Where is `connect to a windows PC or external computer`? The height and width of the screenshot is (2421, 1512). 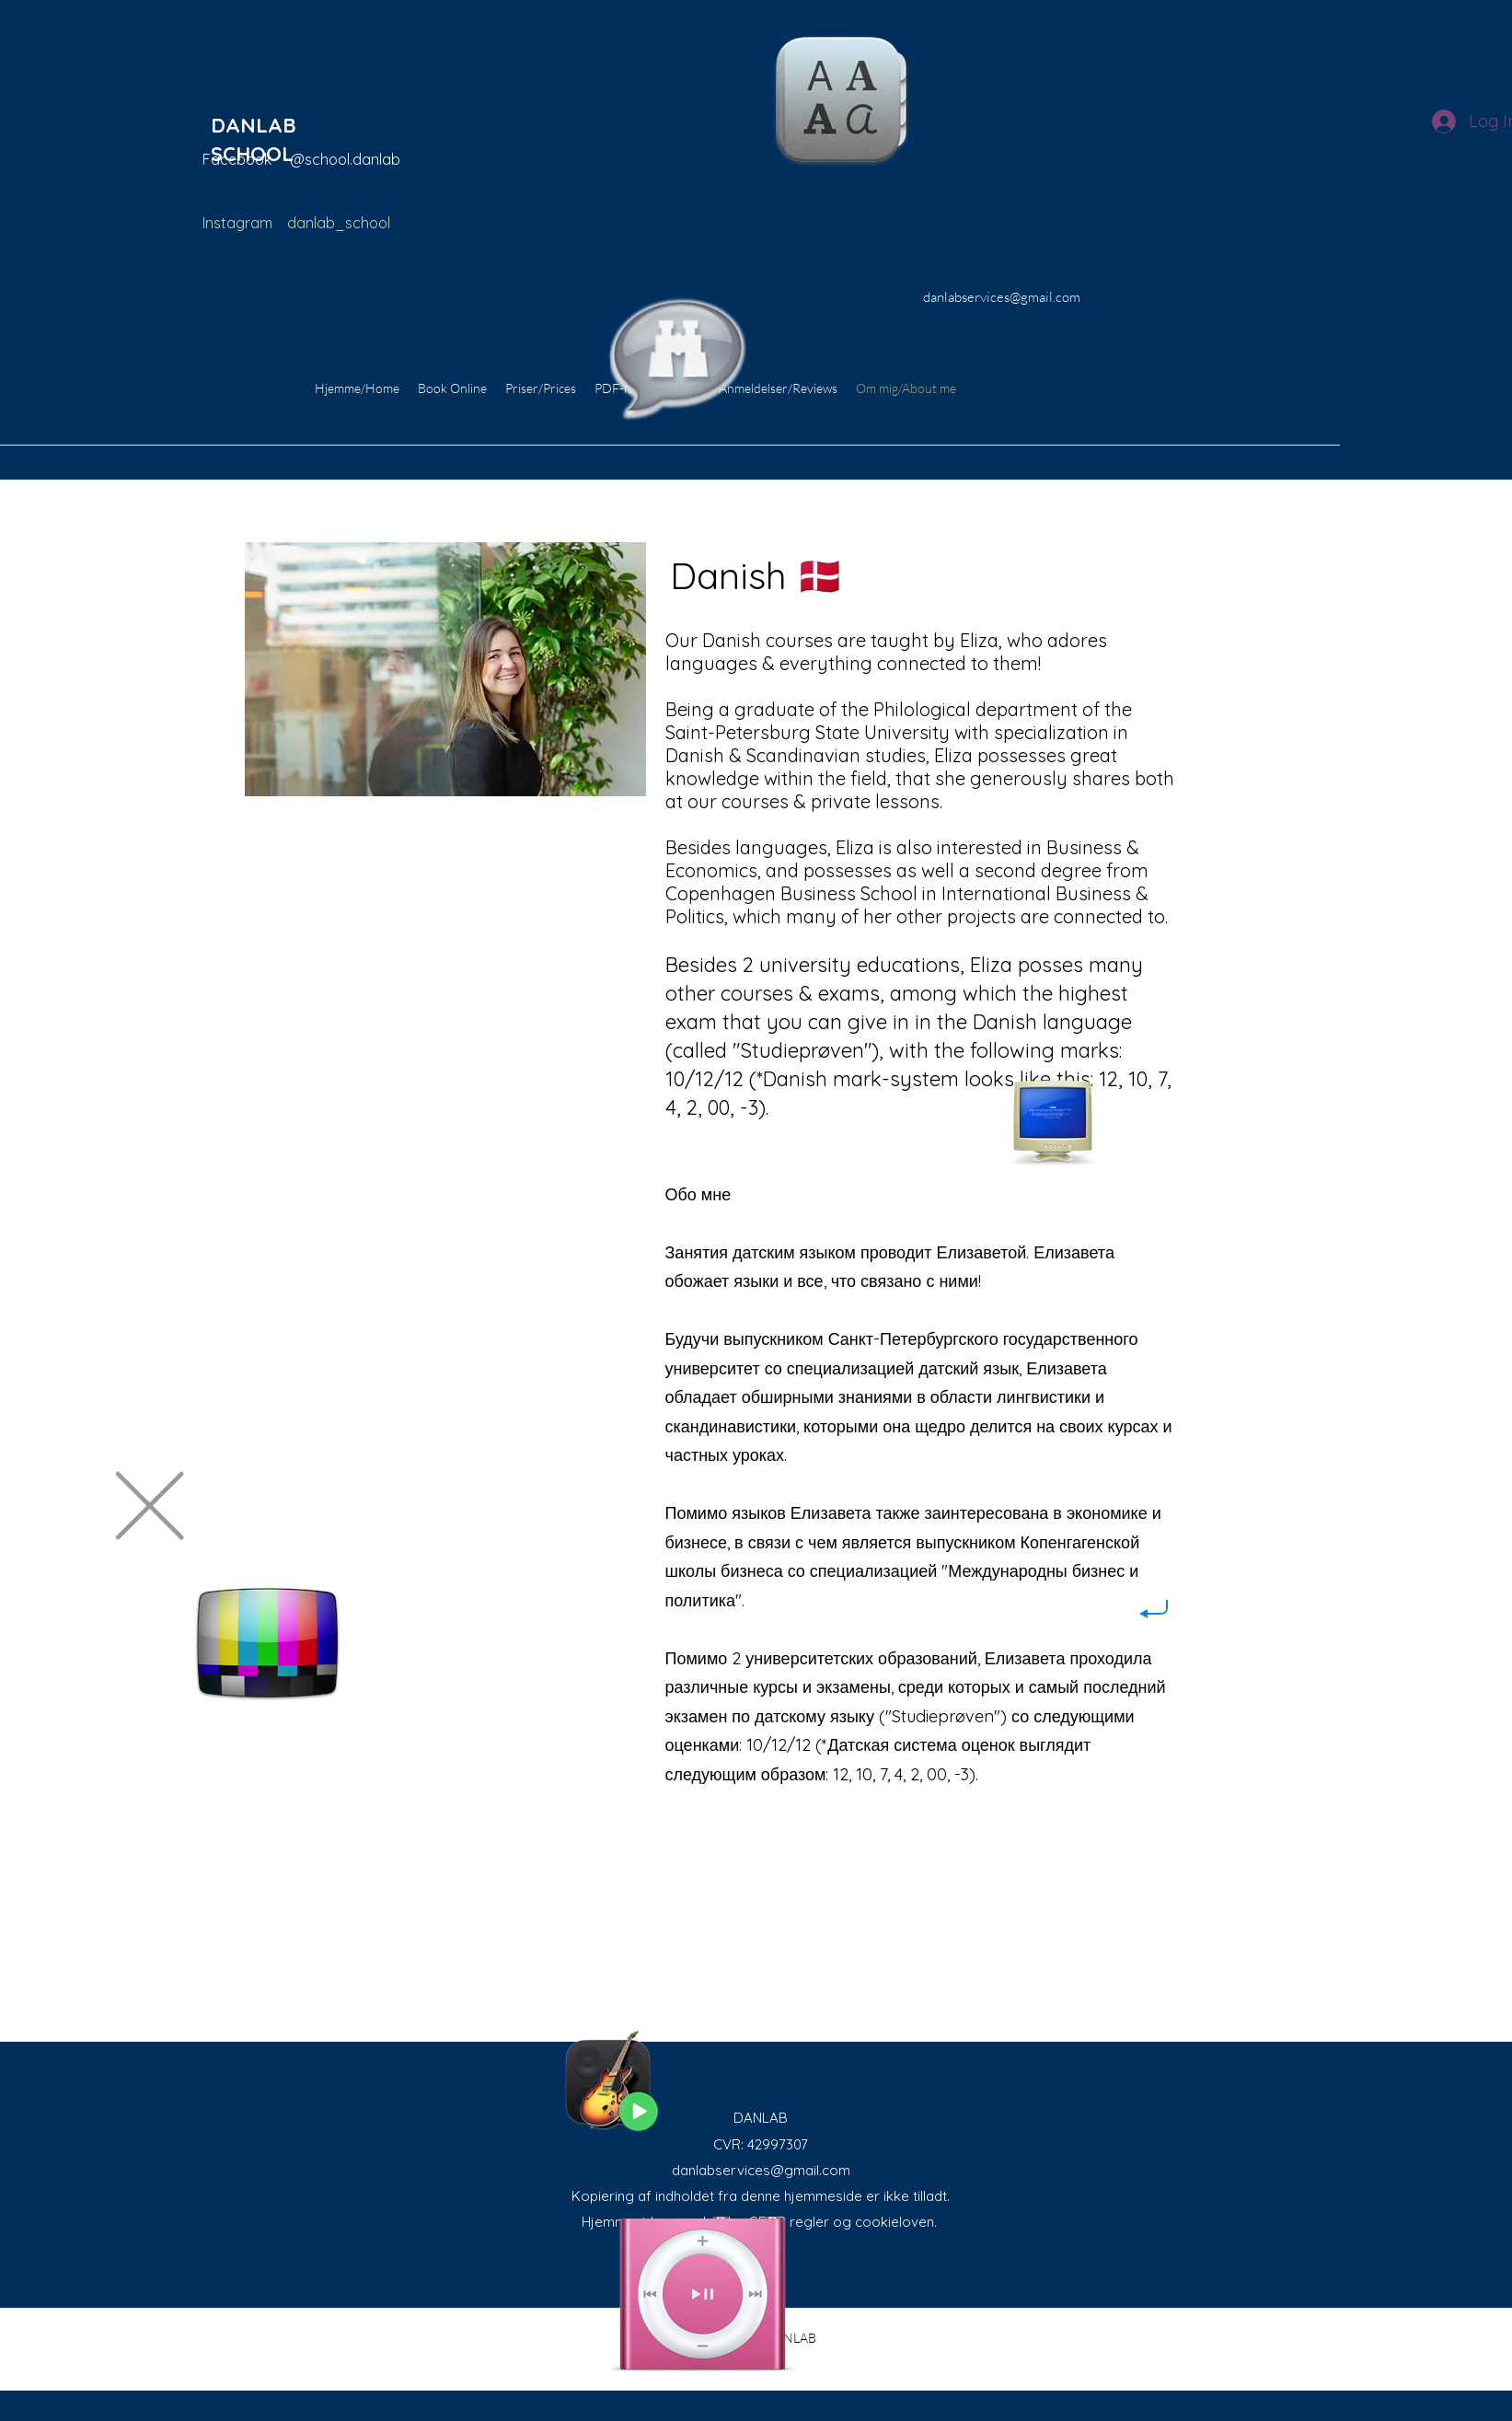
connect to a windows PC or external computer is located at coordinates (1053, 1120).